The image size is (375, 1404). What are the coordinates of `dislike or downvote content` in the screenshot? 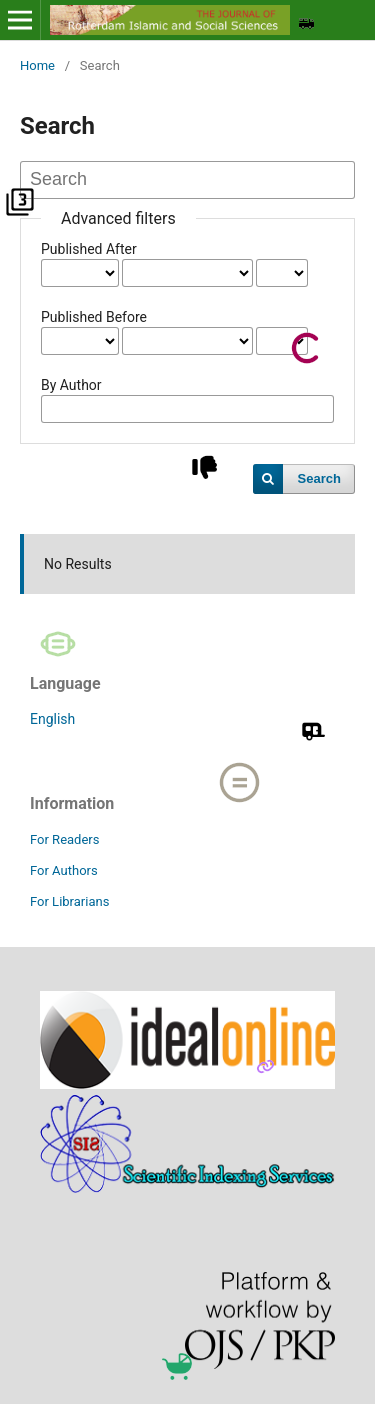 It's located at (205, 467).